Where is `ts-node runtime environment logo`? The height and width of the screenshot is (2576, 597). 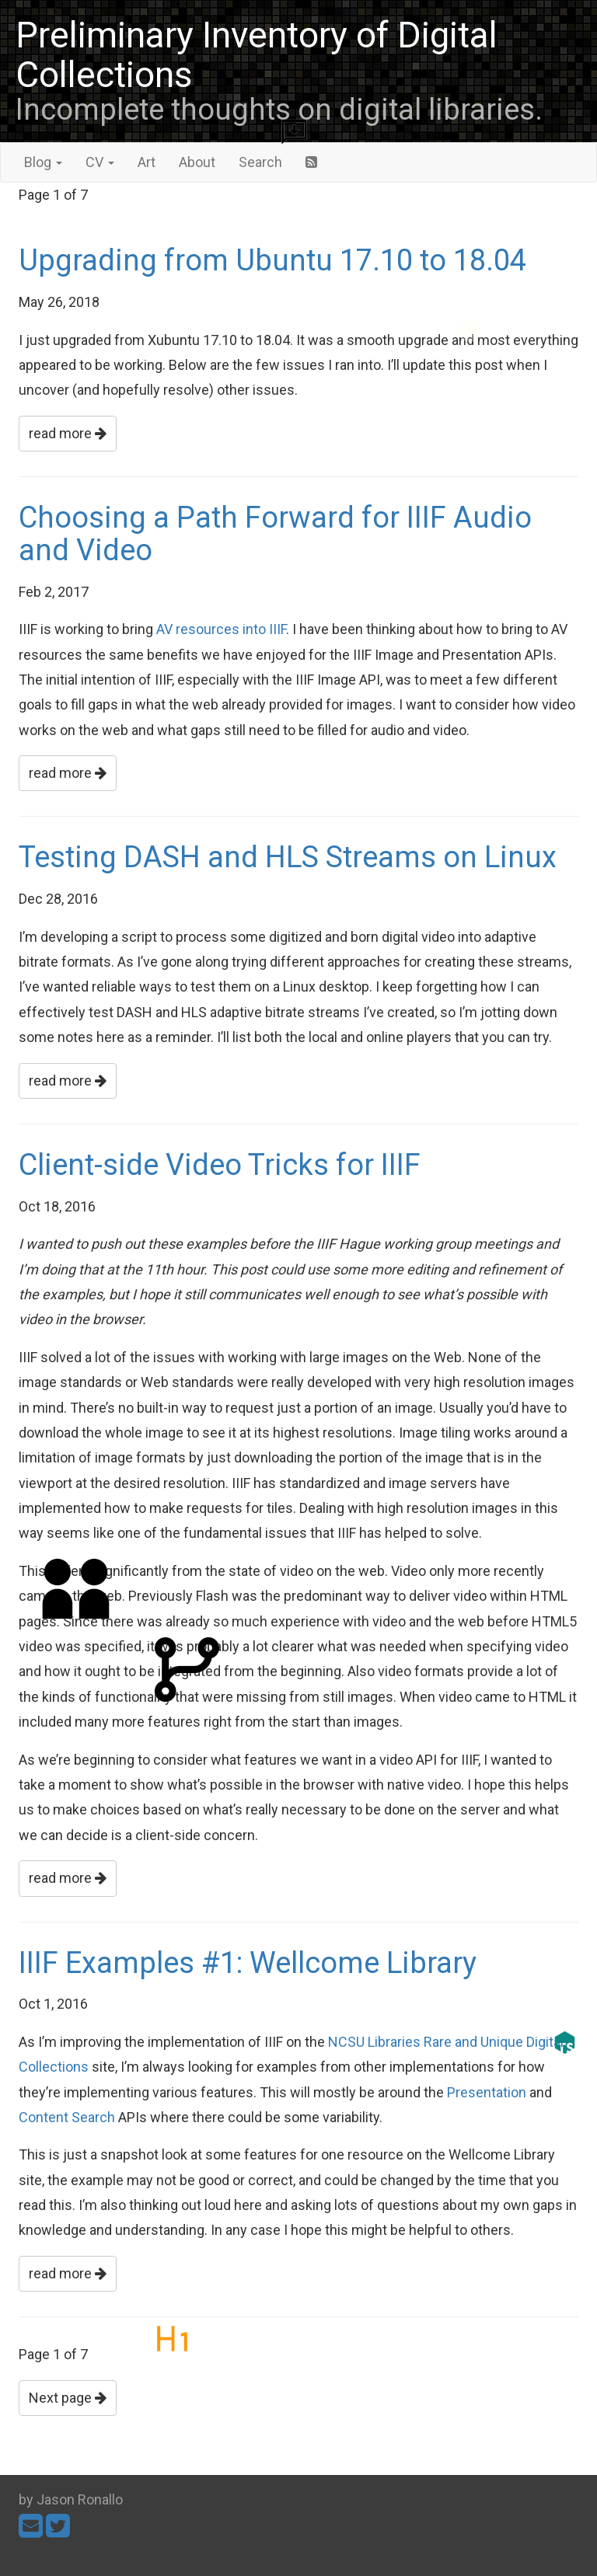
ts-node runtime environment logo is located at coordinates (564, 2042).